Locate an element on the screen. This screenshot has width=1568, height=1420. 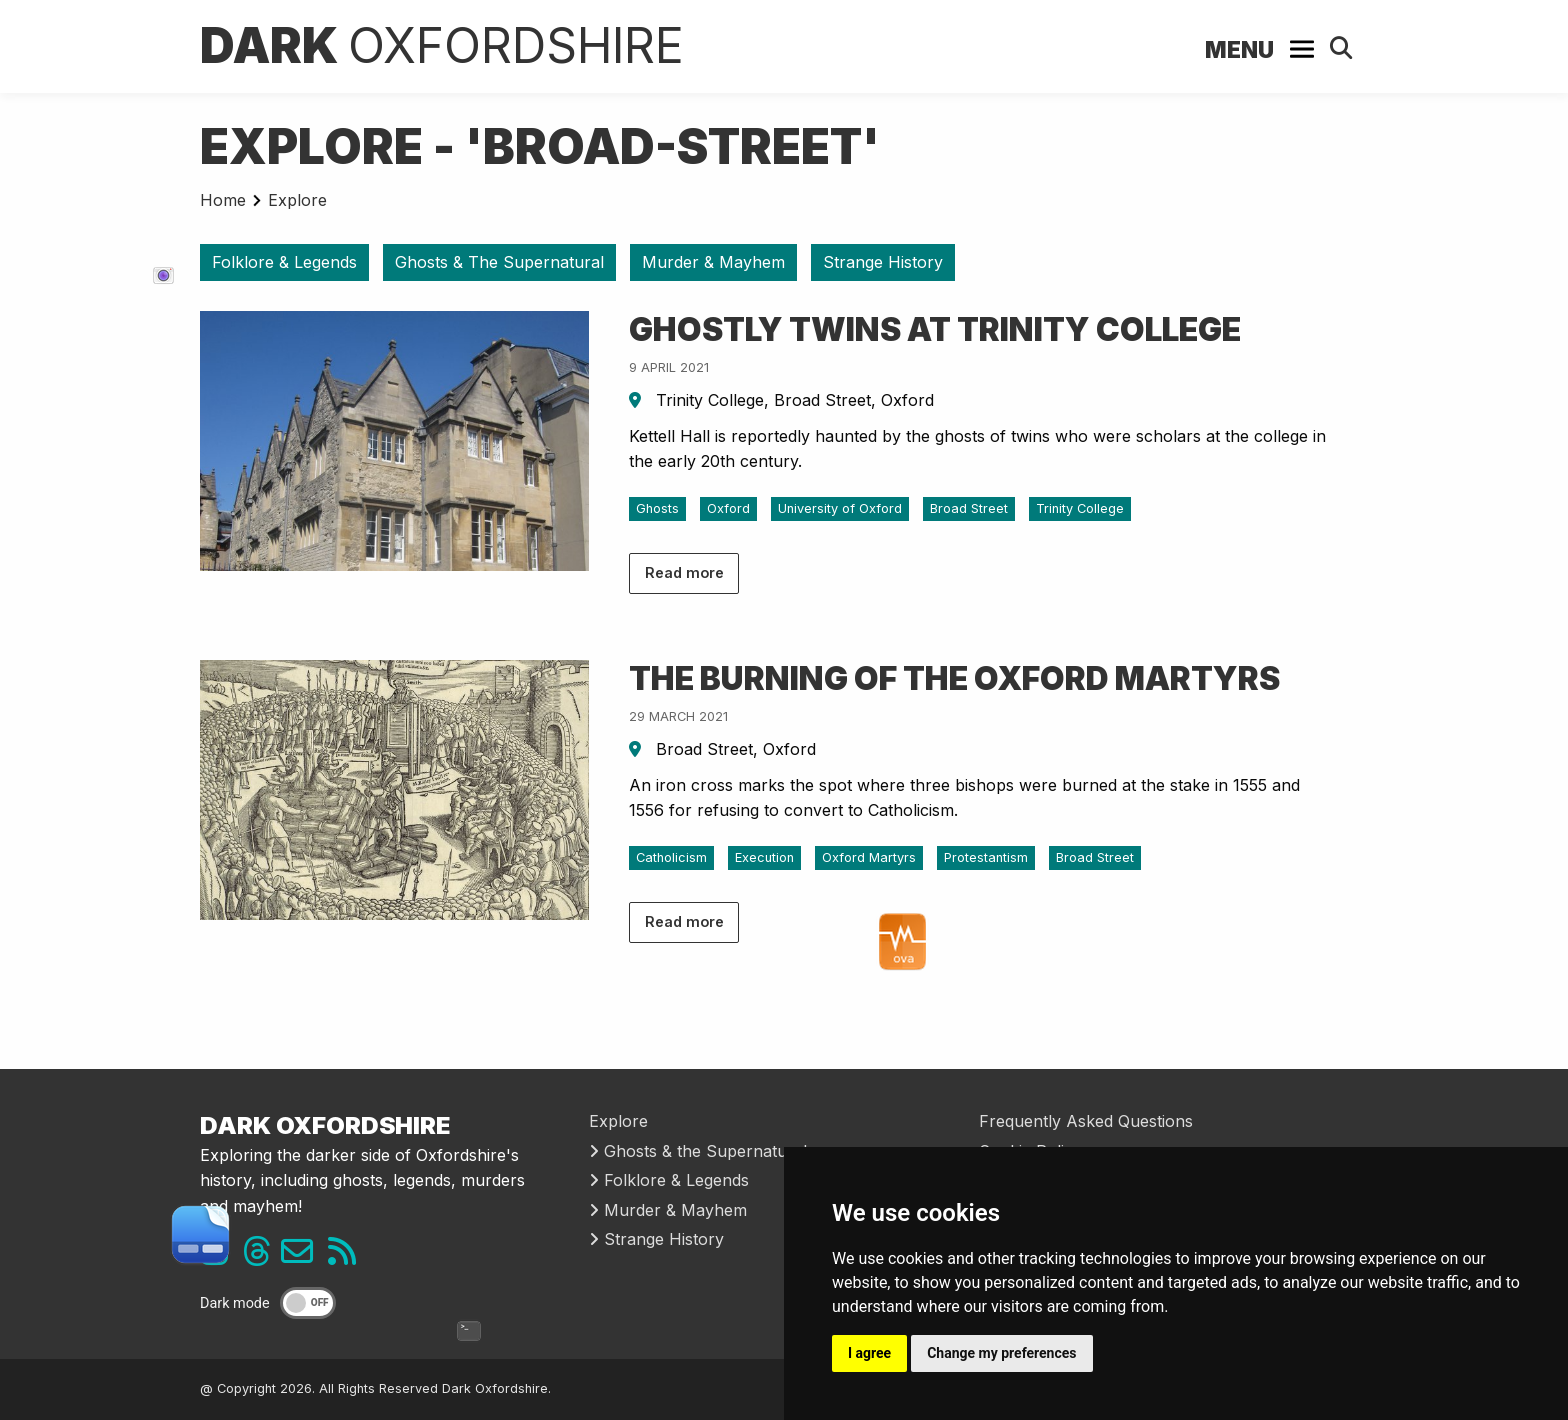
VirtualBox appliance file (.ova format) is located at coordinates (902, 941).